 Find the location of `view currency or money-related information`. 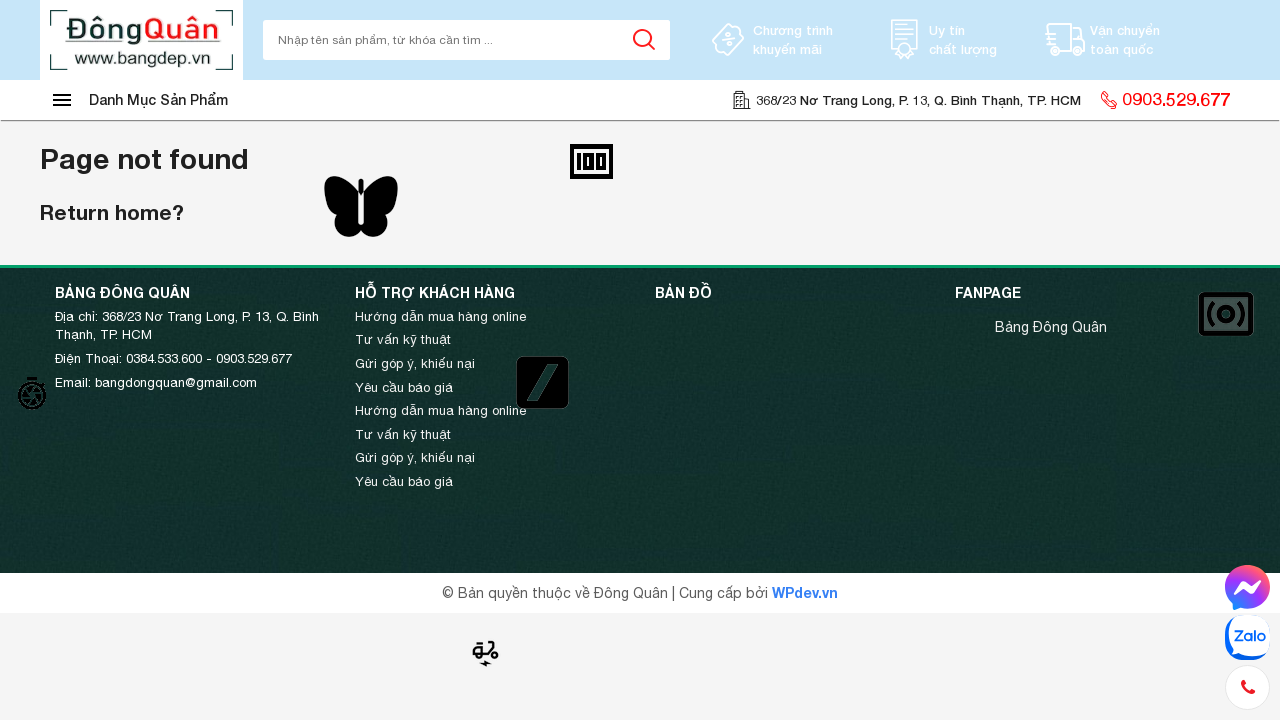

view currency or money-related information is located at coordinates (591, 161).